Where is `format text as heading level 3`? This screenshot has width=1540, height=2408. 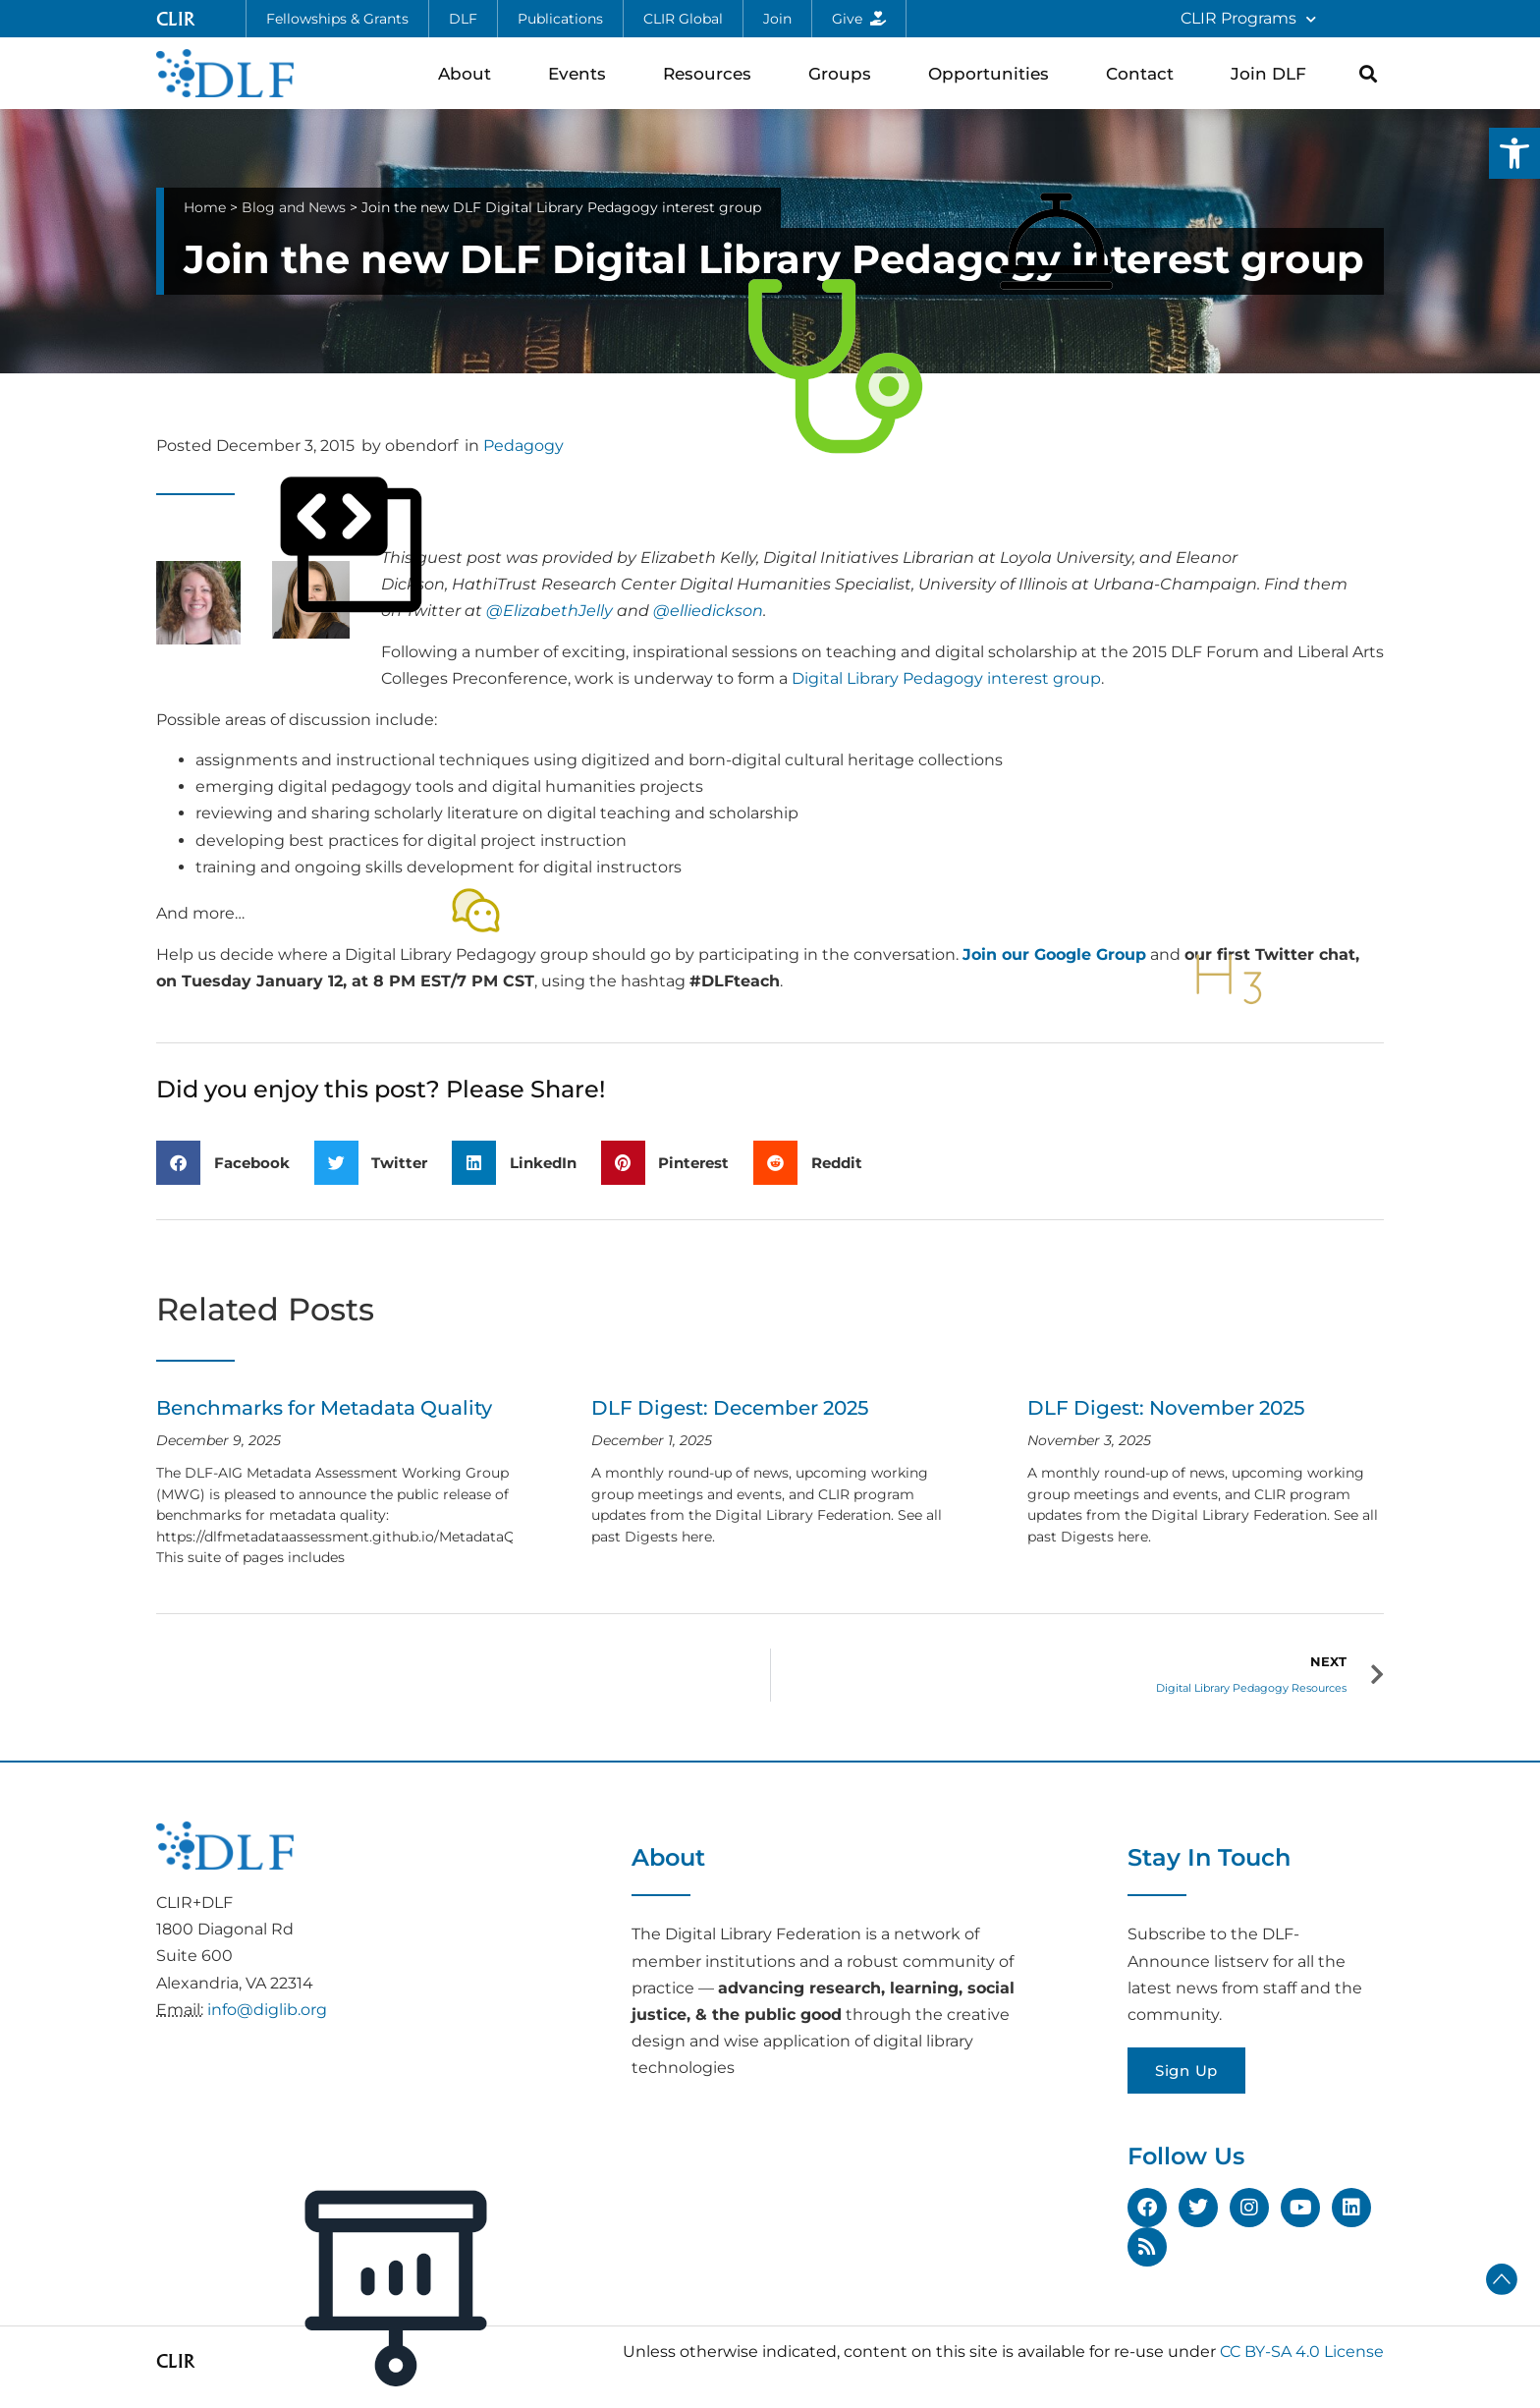
format text as heading level 3 is located at coordinates (1225, 978).